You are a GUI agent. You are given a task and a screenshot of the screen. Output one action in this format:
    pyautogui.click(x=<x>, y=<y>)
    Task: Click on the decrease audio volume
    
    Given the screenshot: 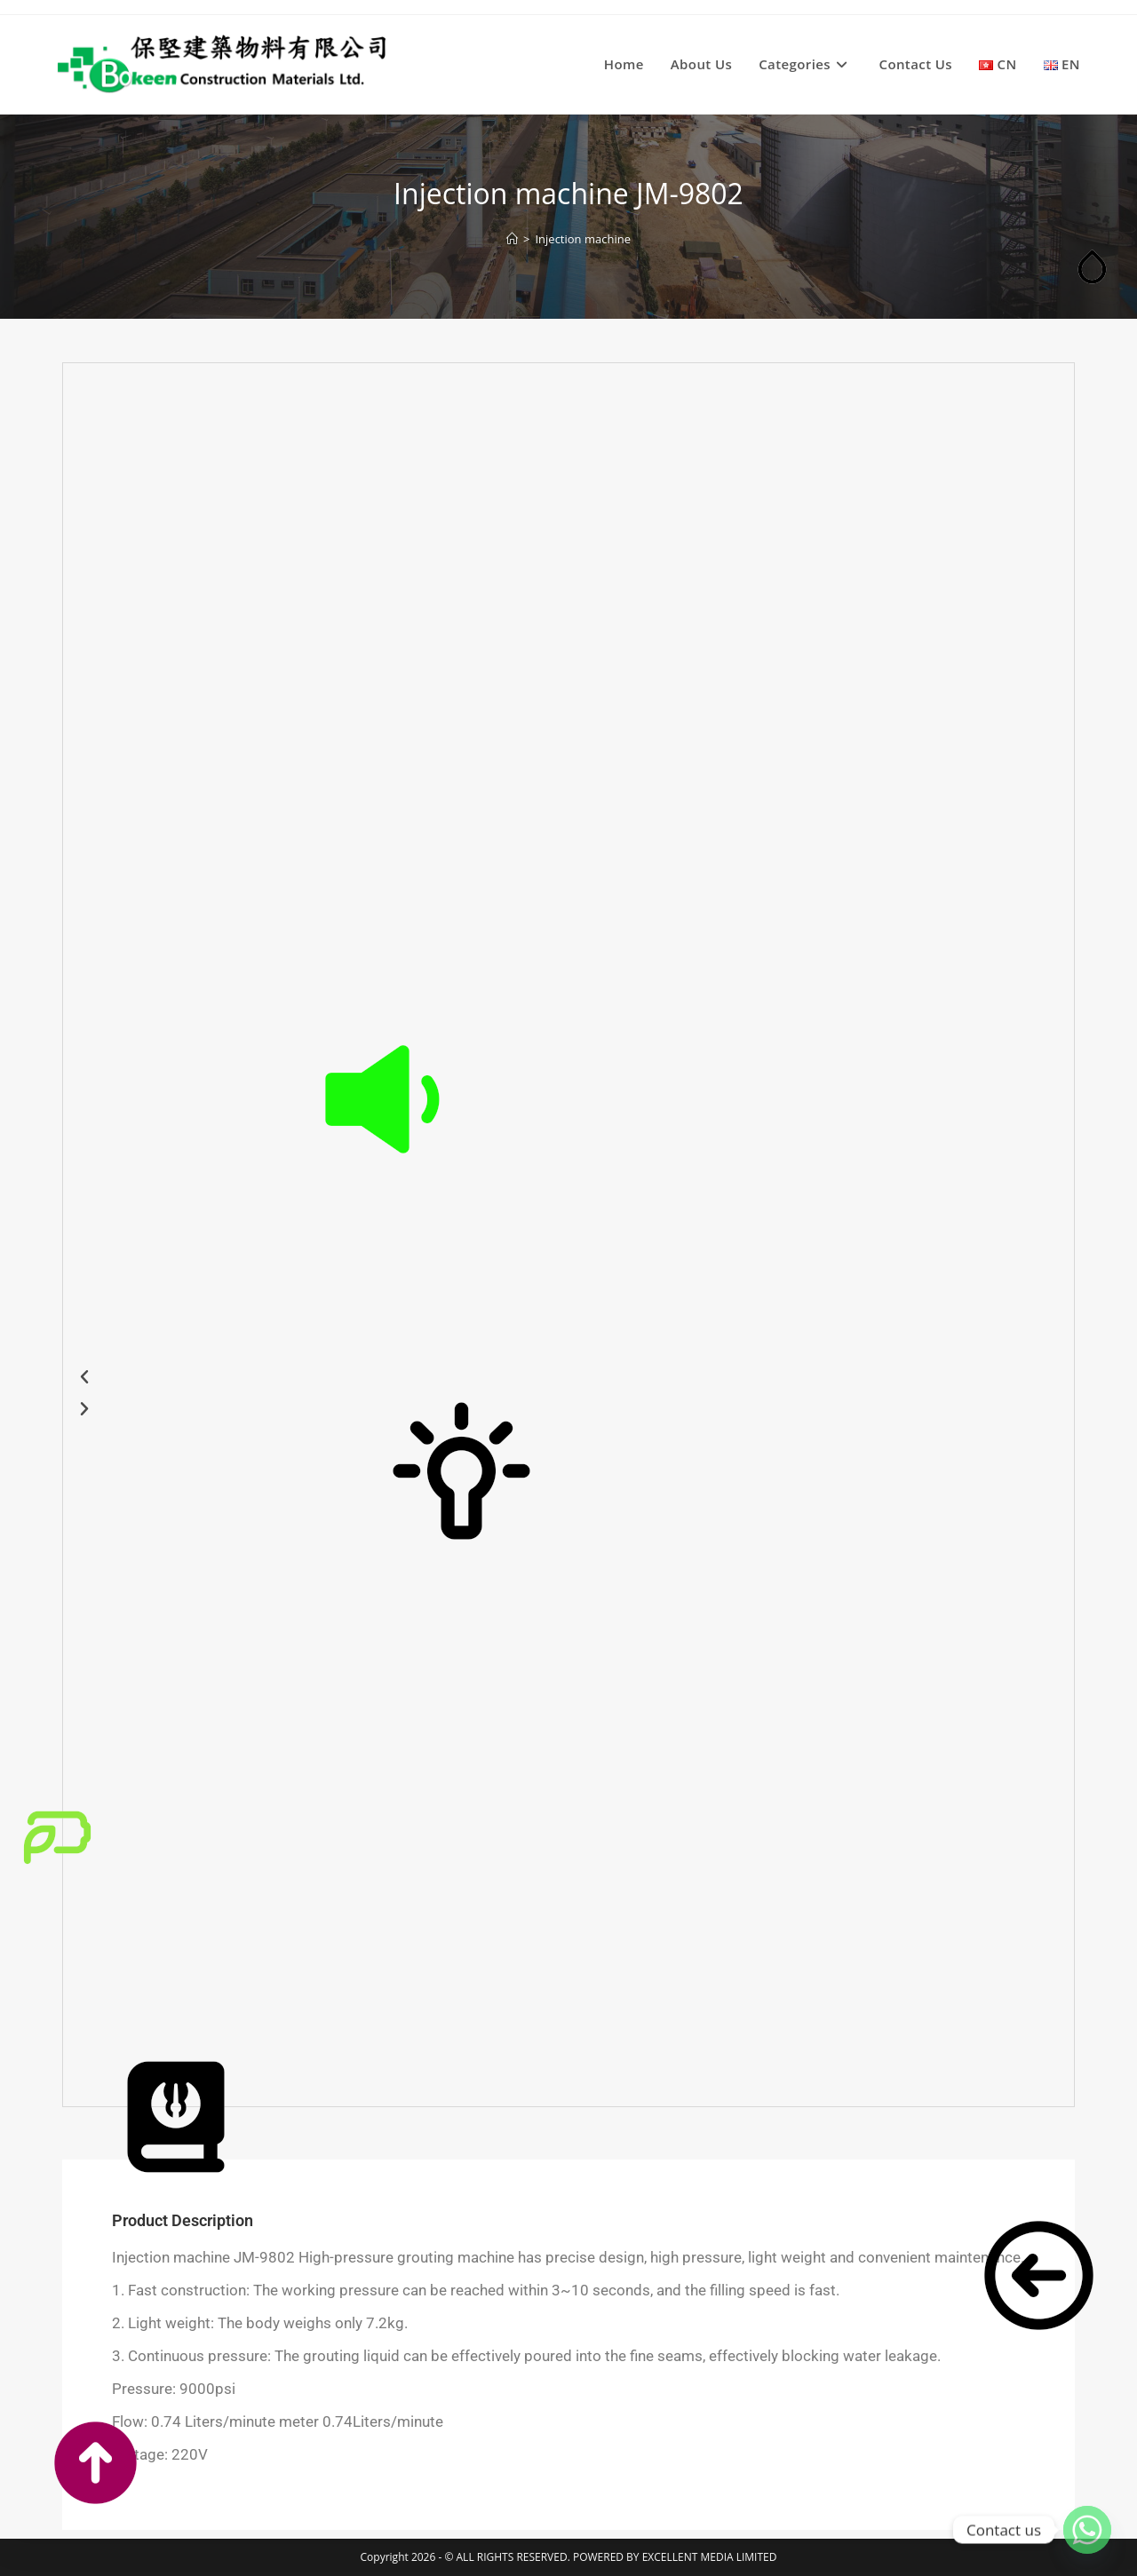 What is the action you would take?
    pyautogui.click(x=379, y=1099)
    